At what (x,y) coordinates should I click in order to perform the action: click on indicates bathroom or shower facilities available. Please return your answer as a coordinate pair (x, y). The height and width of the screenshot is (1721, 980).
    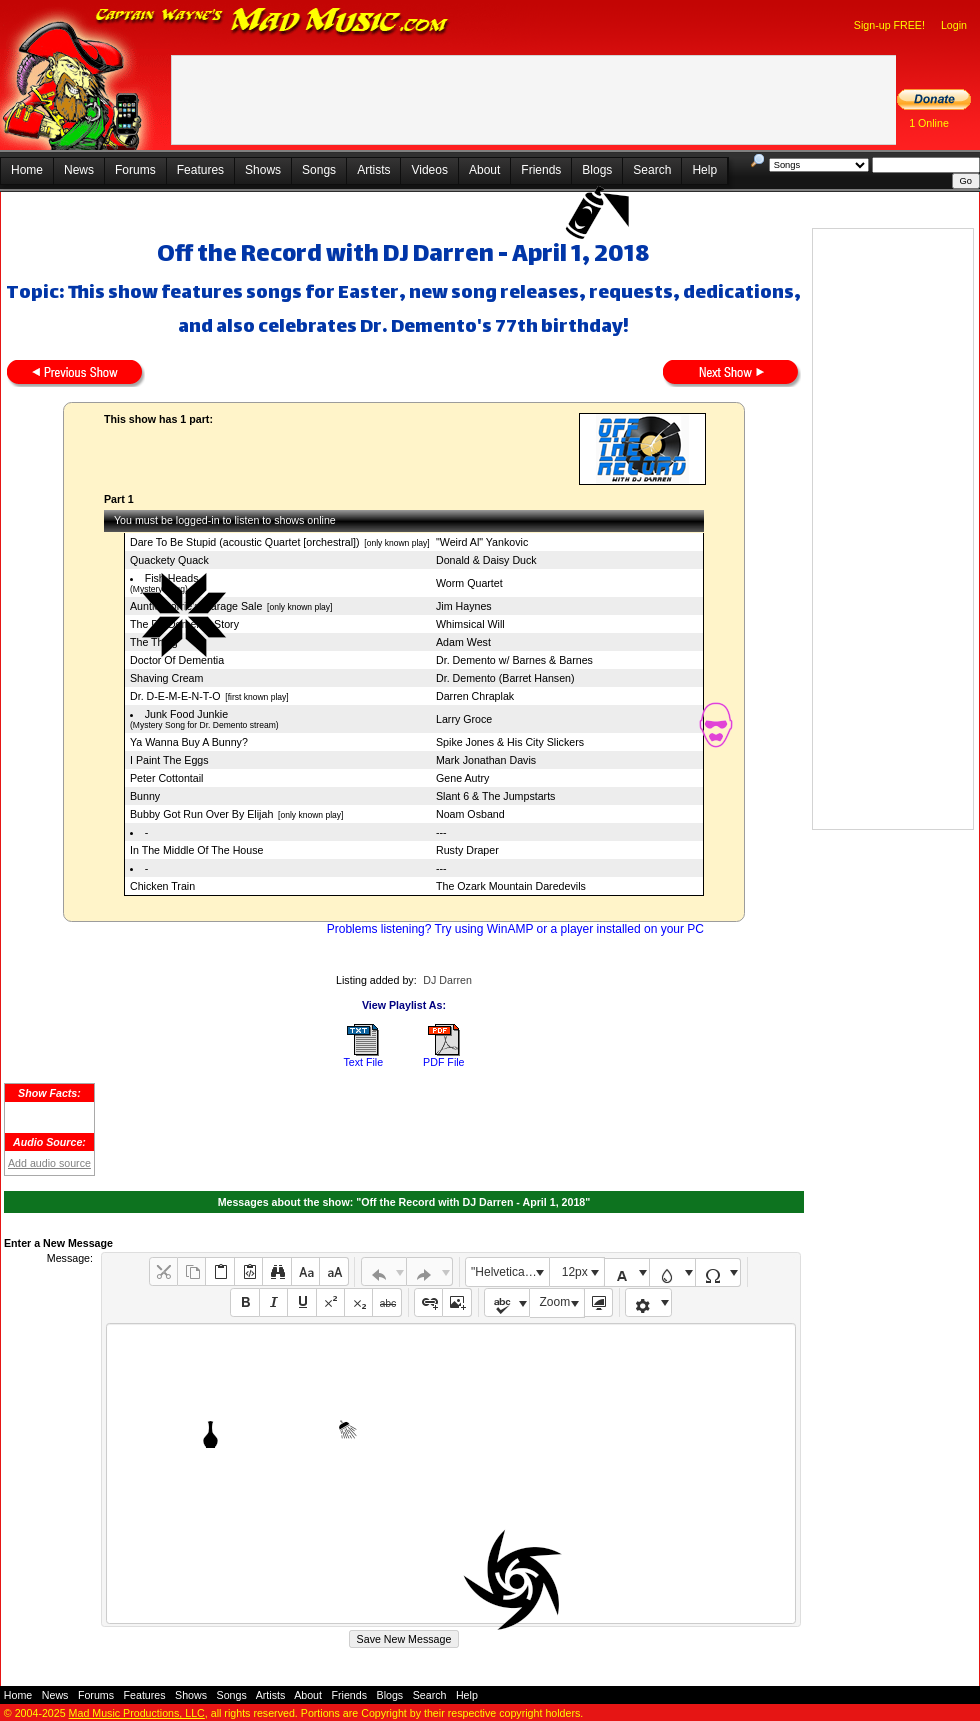
    Looking at the image, I should click on (347, 1429).